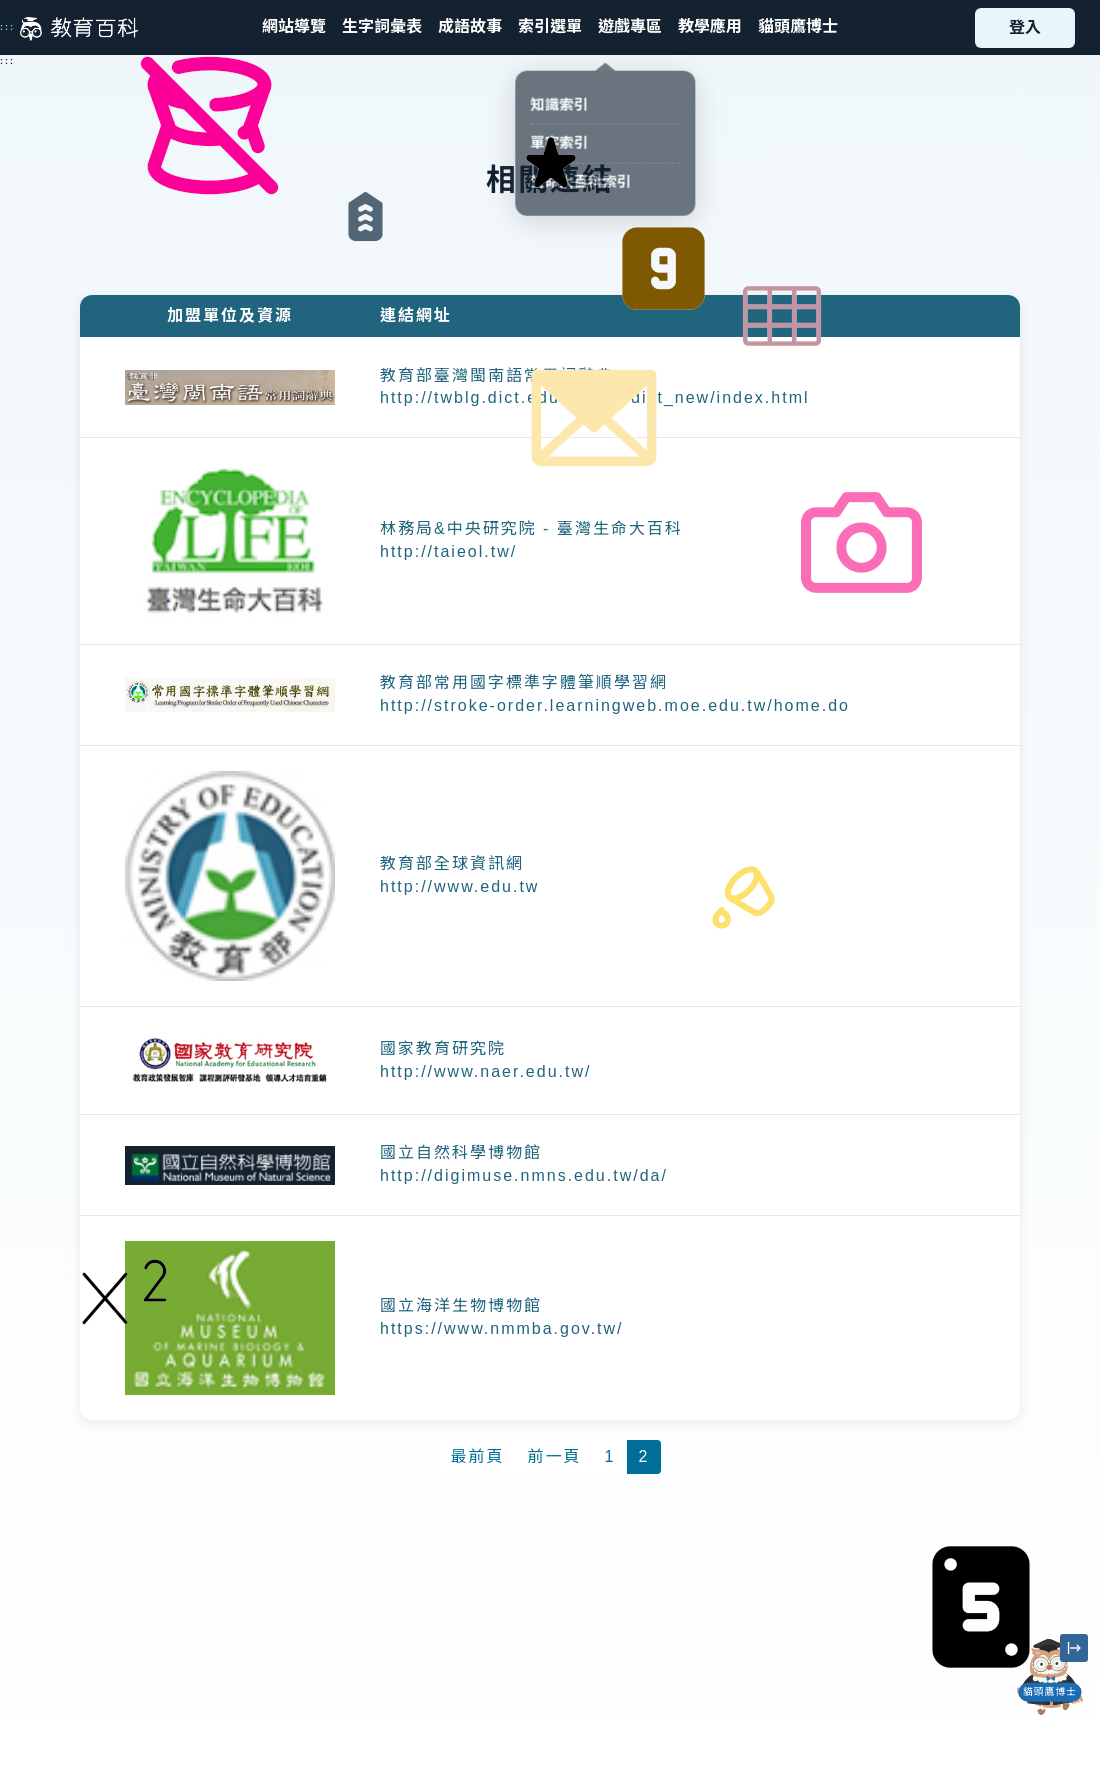 The width and height of the screenshot is (1100, 1765). Describe the element at coordinates (365, 216) in the screenshot. I see `view user rank or level status` at that location.